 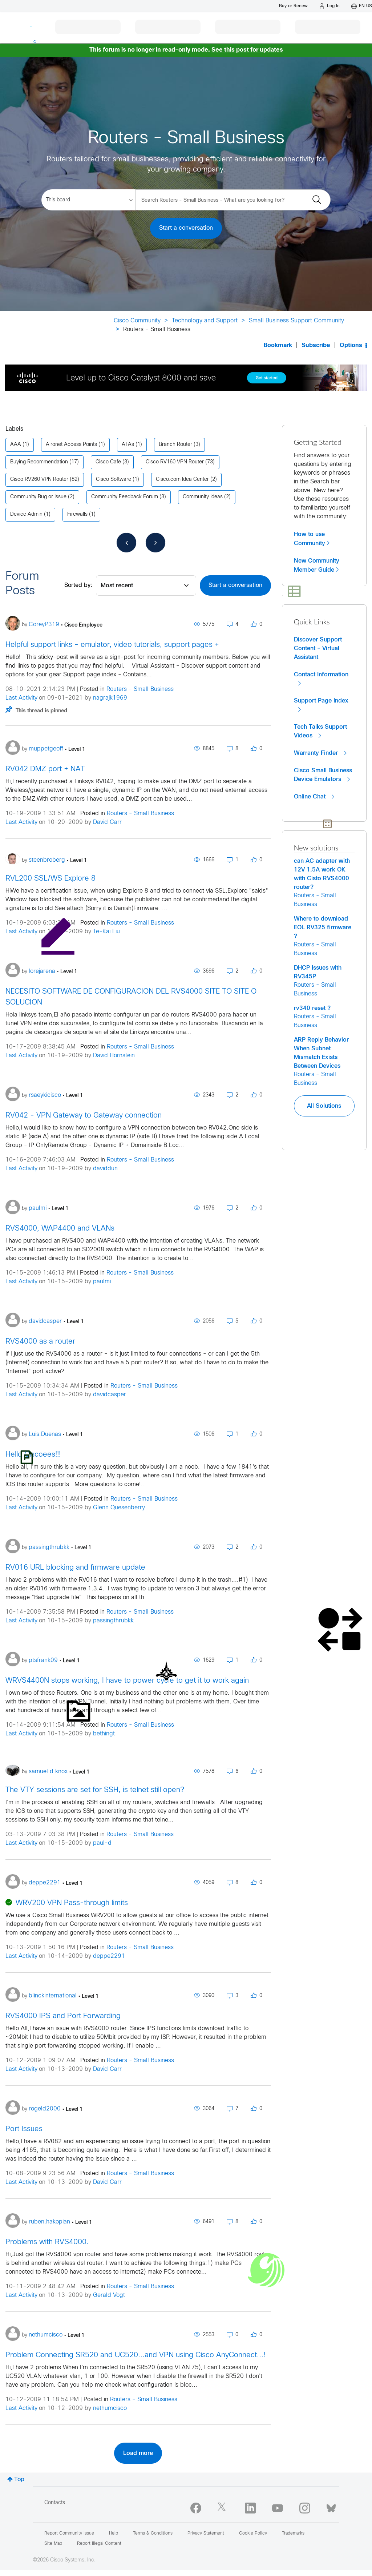 What do you see at coordinates (340, 1630) in the screenshot?
I see `swap or exchange between two items` at bounding box center [340, 1630].